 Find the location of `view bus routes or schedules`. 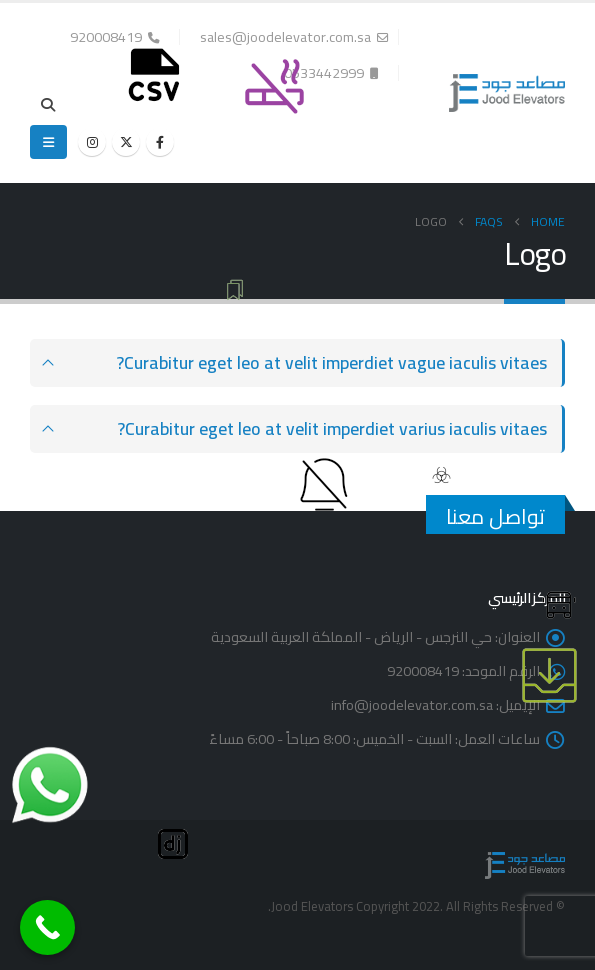

view bus routes or schedules is located at coordinates (559, 605).